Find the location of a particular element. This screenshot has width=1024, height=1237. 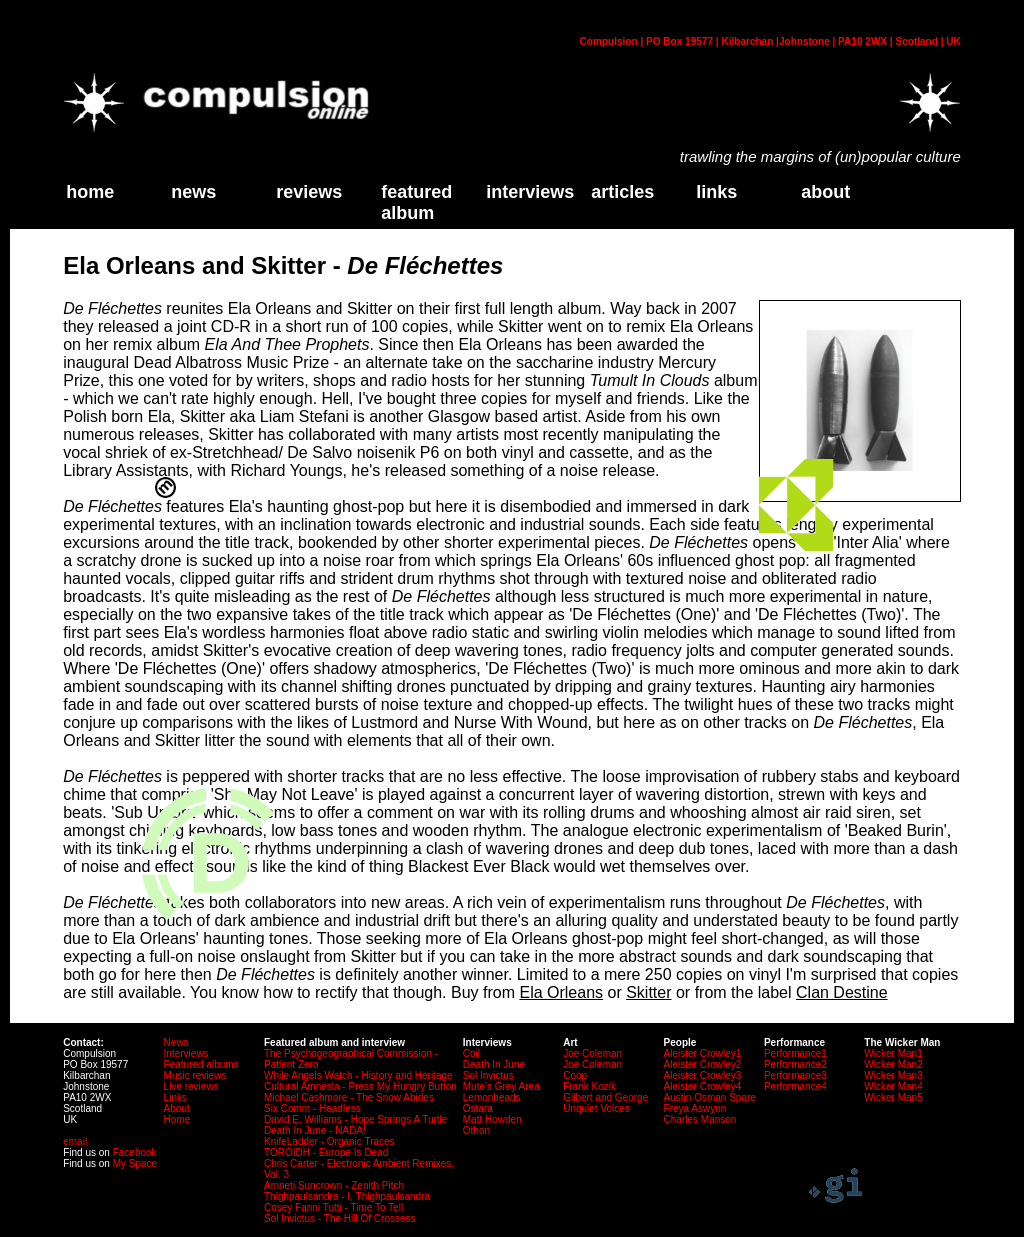

visit gitignore.io website is located at coordinates (835, 1185).